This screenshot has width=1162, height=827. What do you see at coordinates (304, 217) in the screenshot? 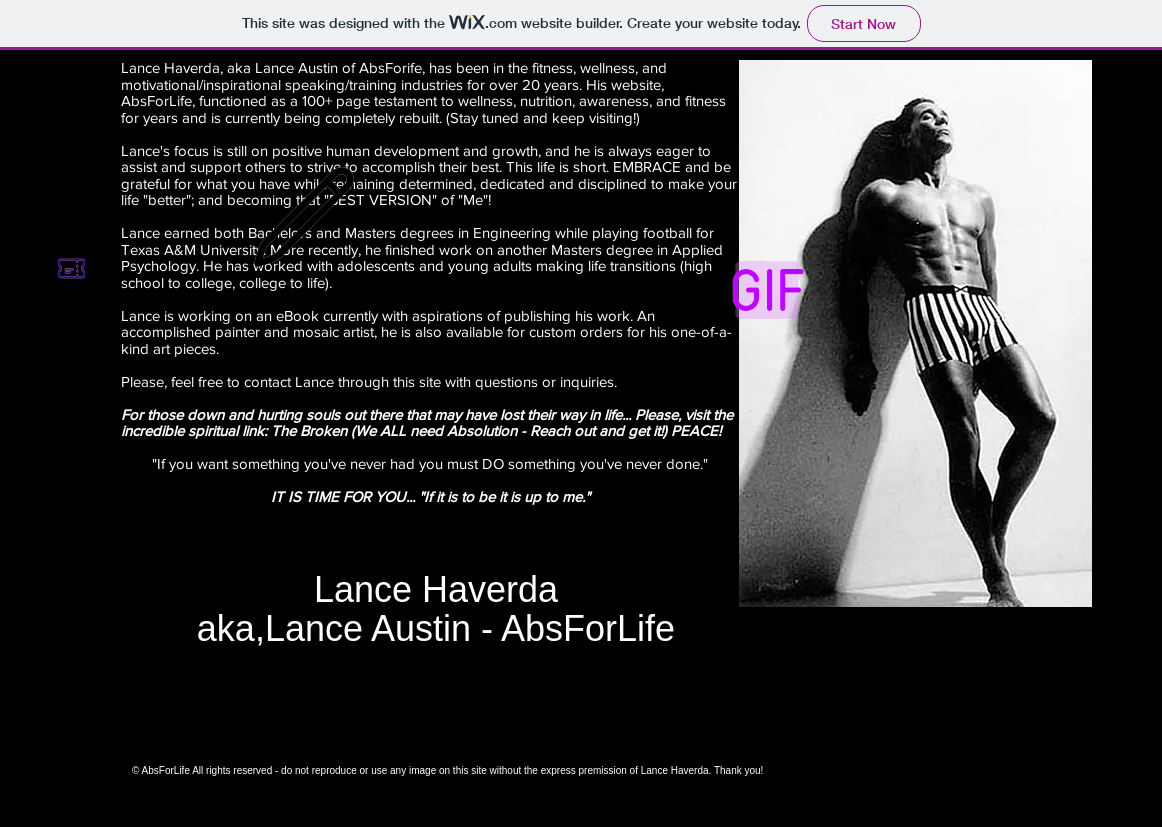
I see `edit content or text` at bounding box center [304, 217].